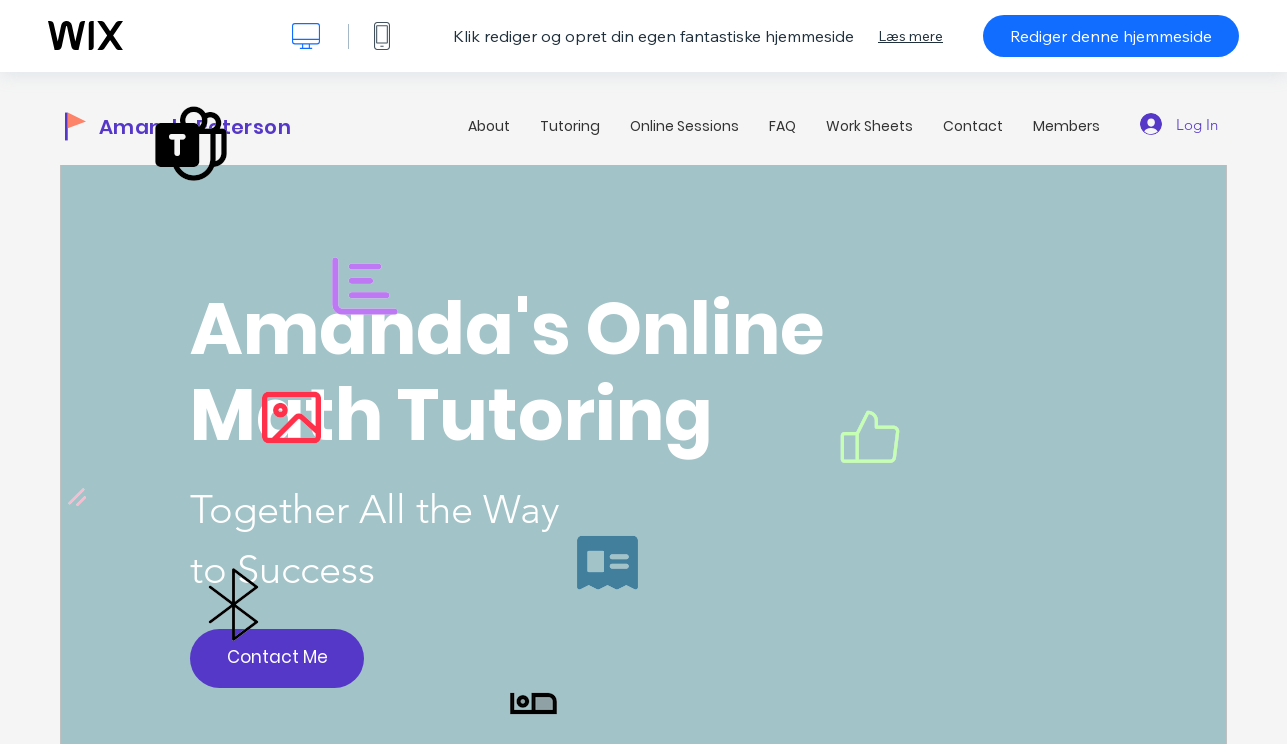 Image resolution: width=1287 pixels, height=744 pixels. I want to click on select a first-class or business suite seat, so click(533, 703).